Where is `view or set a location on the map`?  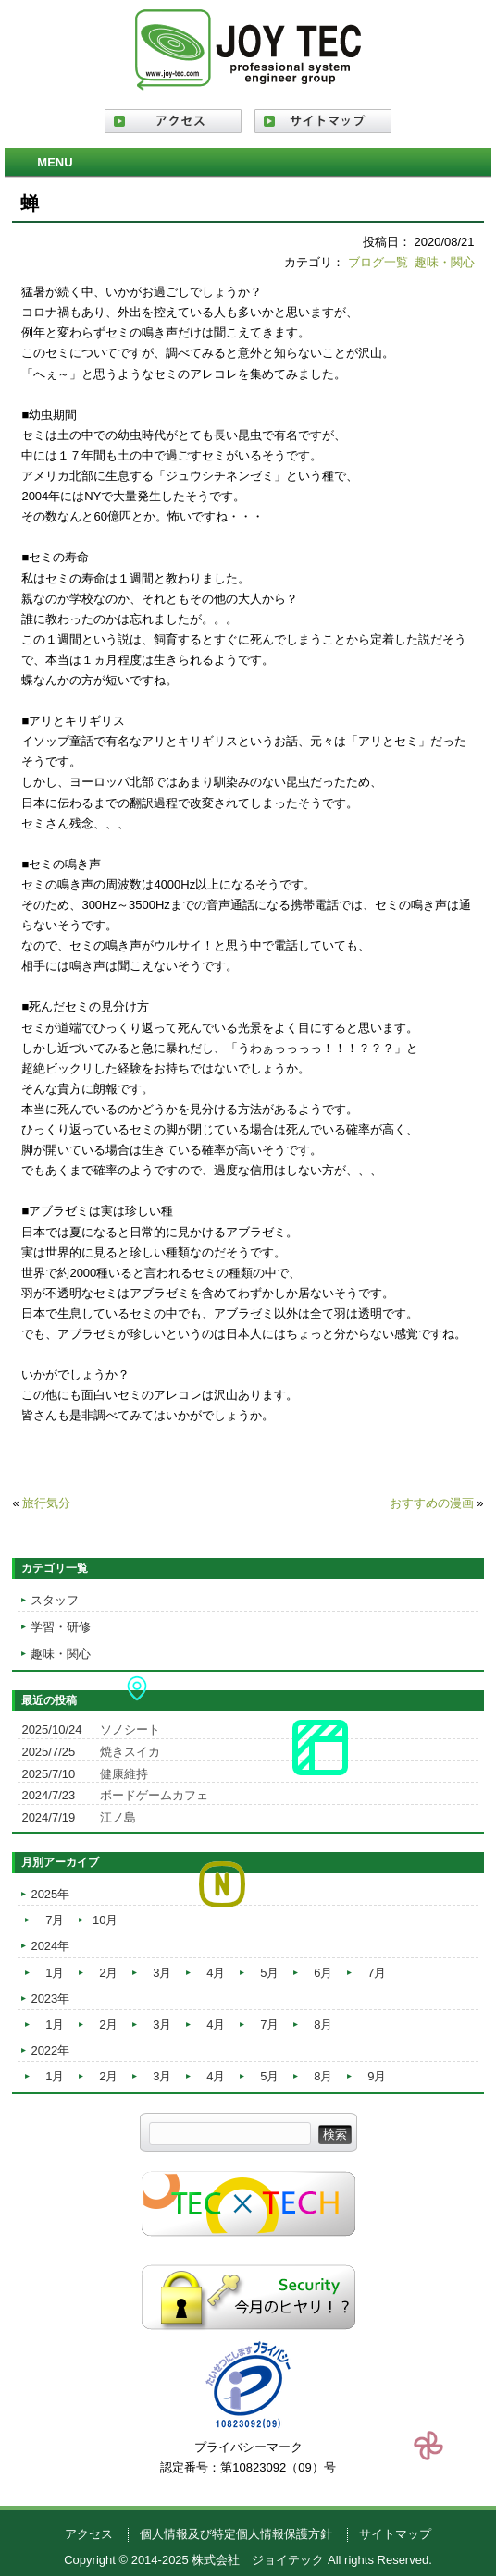
view or set a location on the map is located at coordinates (137, 1688).